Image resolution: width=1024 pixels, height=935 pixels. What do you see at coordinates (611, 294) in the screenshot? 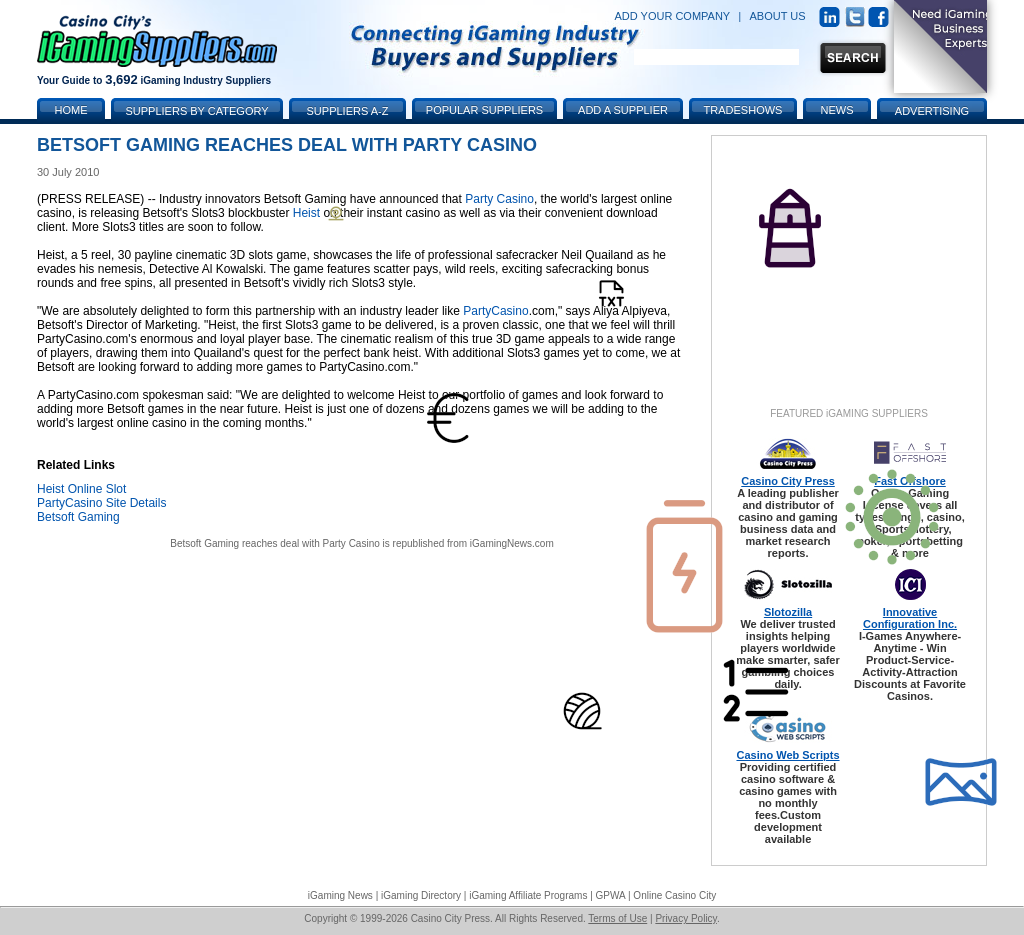
I see `open a text file` at bounding box center [611, 294].